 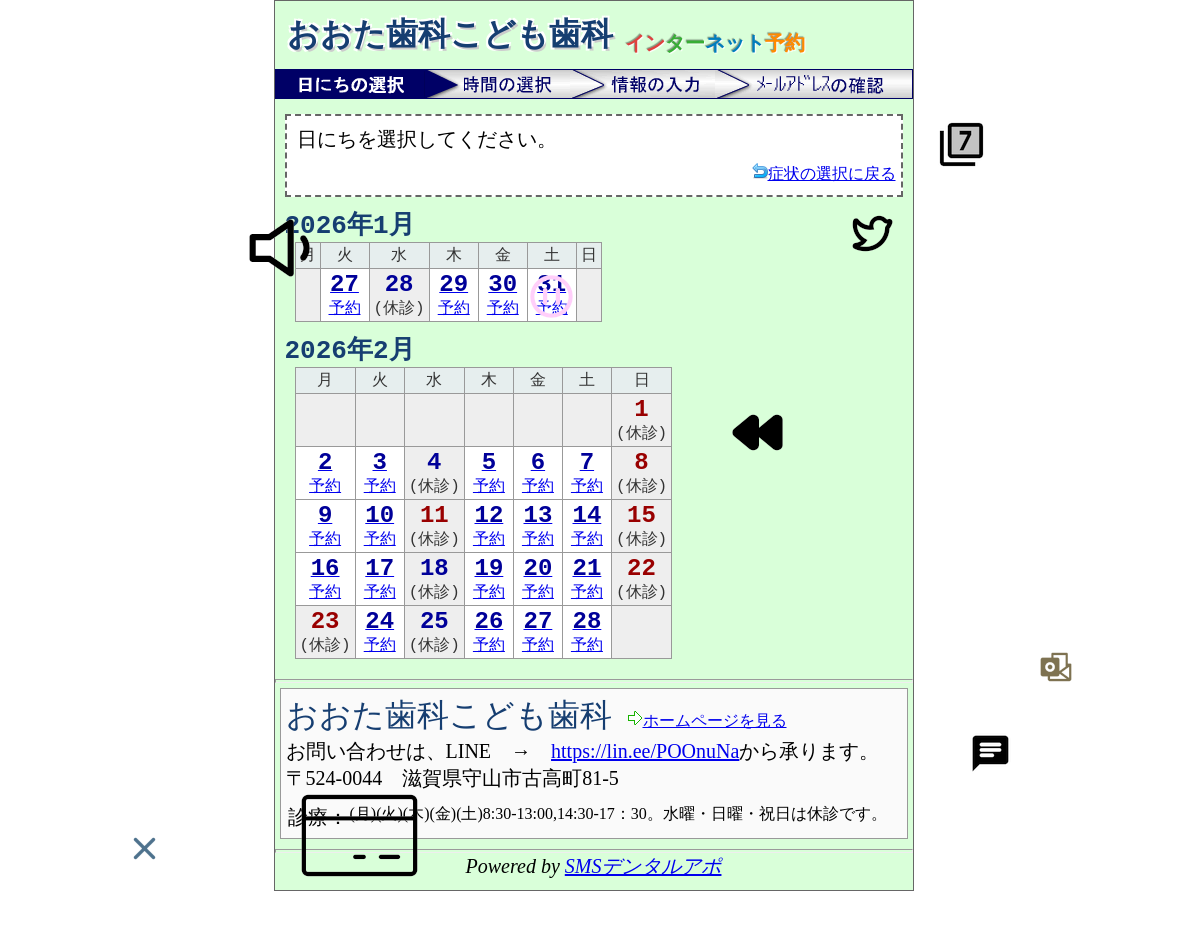 I want to click on indicates item number 7 in a numbered list or gallery, so click(x=961, y=144).